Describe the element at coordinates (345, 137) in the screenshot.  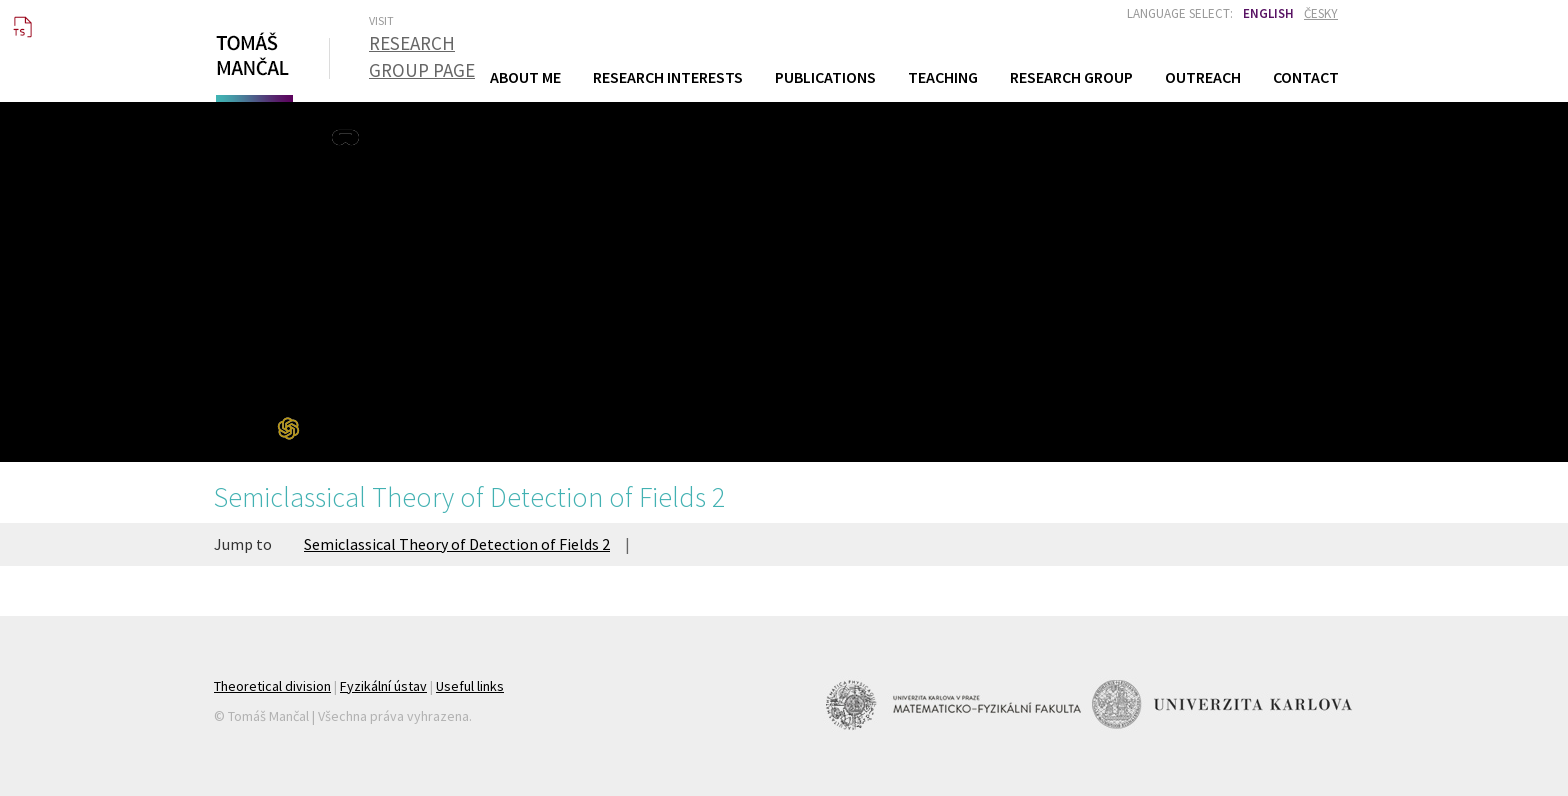
I see `access virtual reality or AR settings` at that location.